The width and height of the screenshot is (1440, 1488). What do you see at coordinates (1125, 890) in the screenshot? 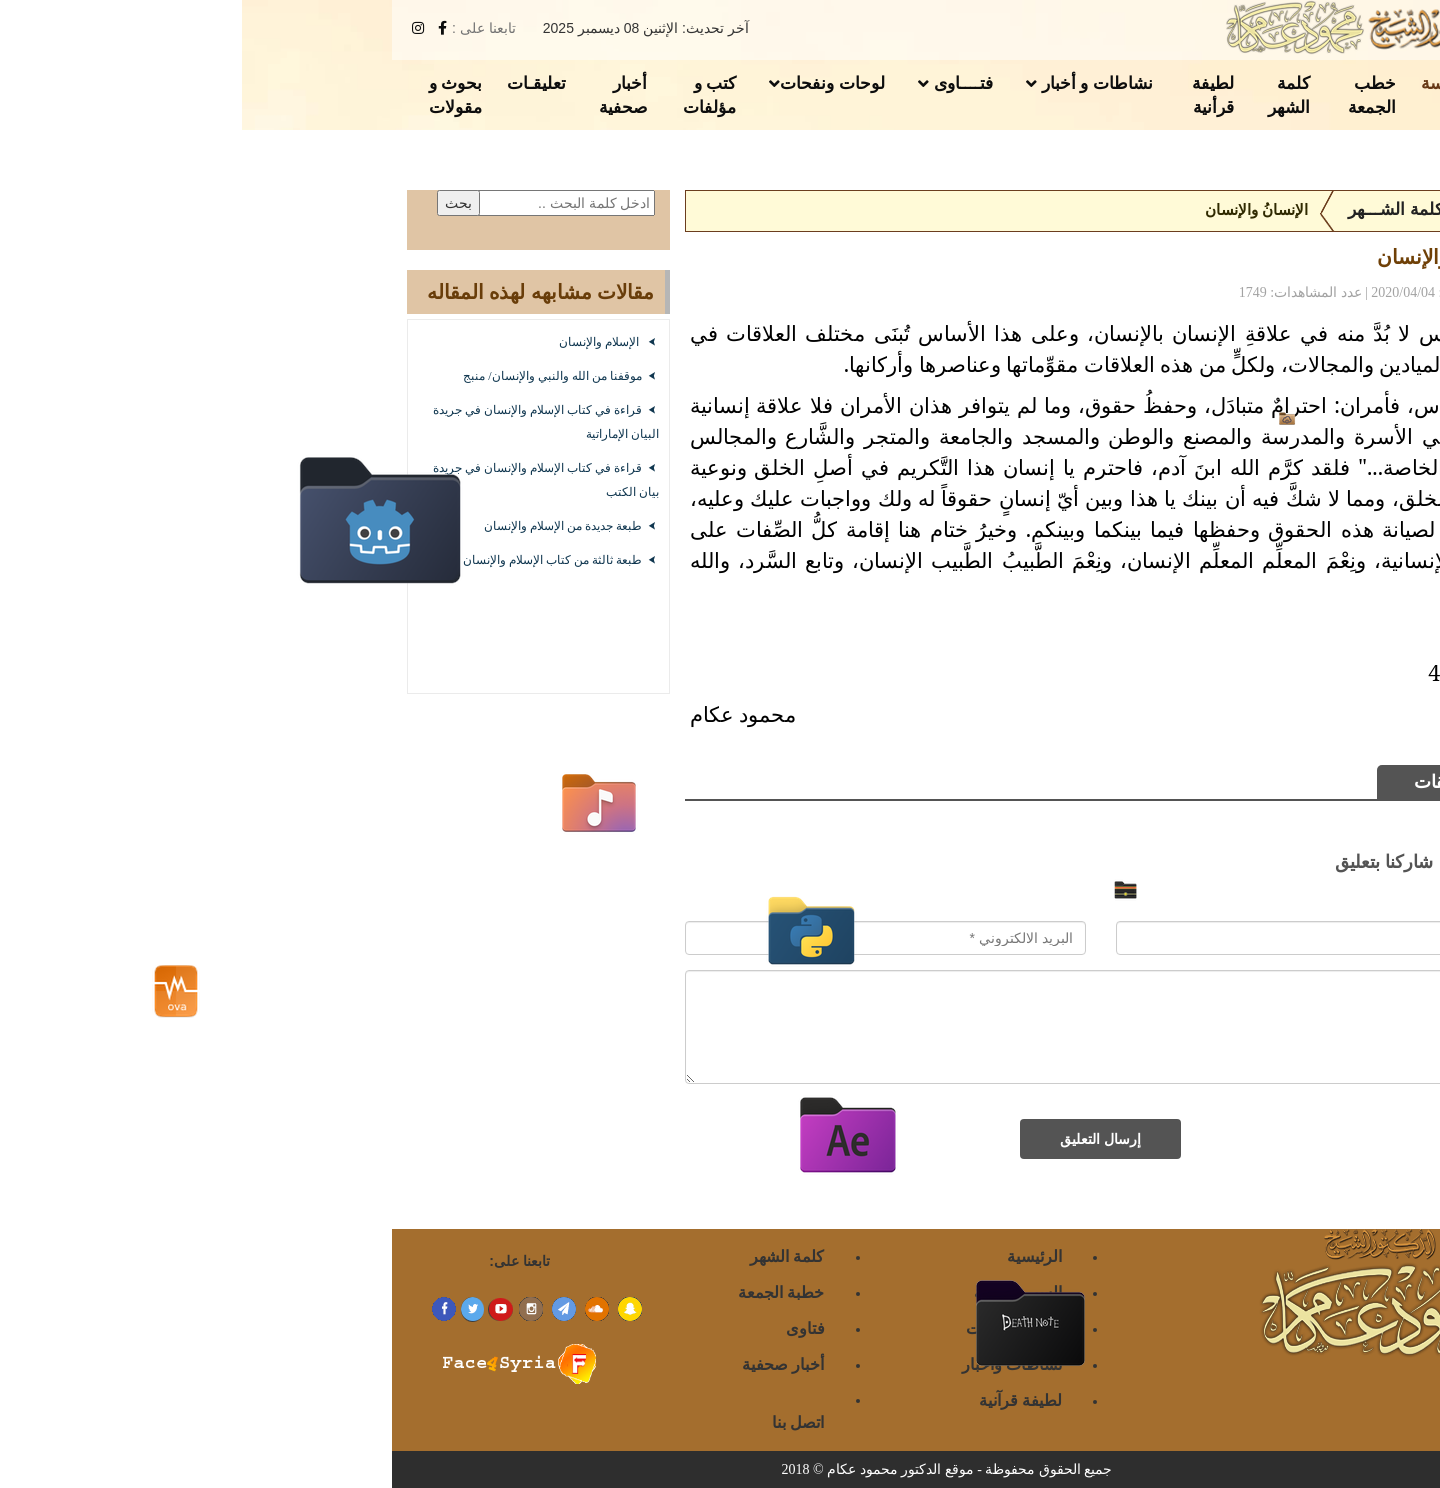
I see `folder for pokémon luxury ball collection or related game files` at bounding box center [1125, 890].